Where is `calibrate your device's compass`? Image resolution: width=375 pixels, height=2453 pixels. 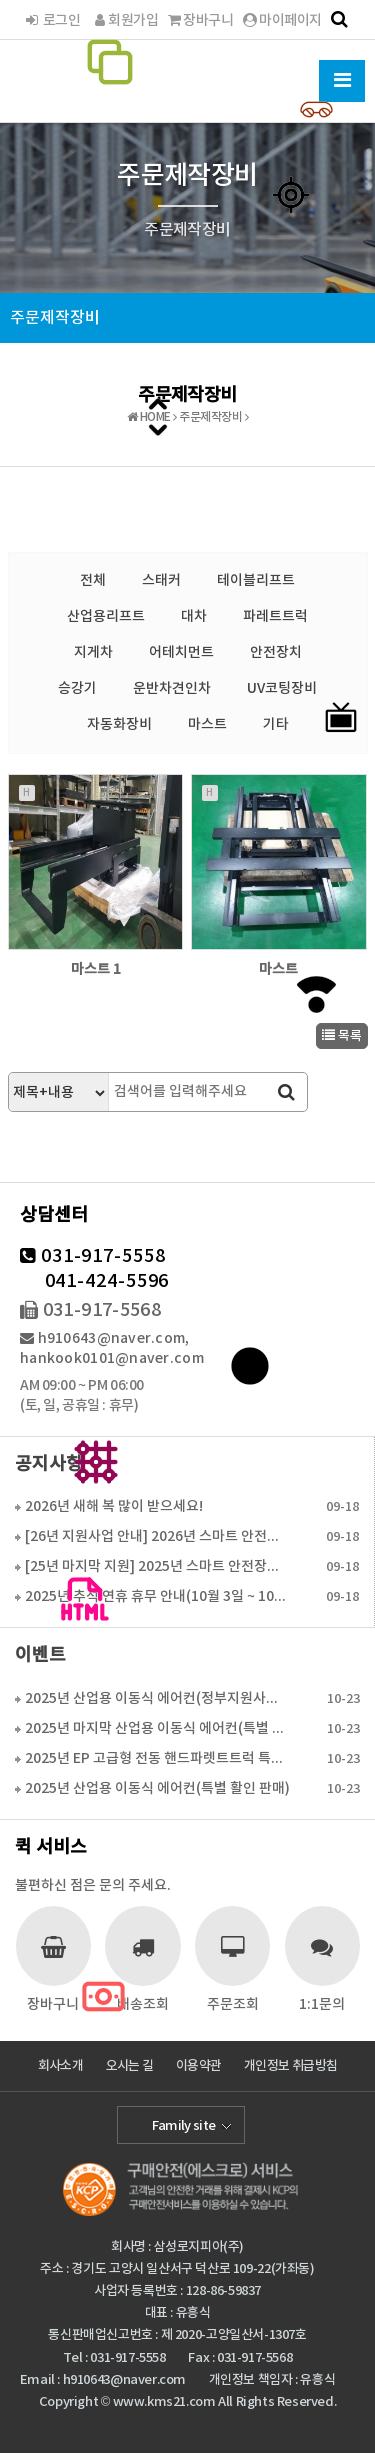 calibrate your device's compass is located at coordinates (316, 994).